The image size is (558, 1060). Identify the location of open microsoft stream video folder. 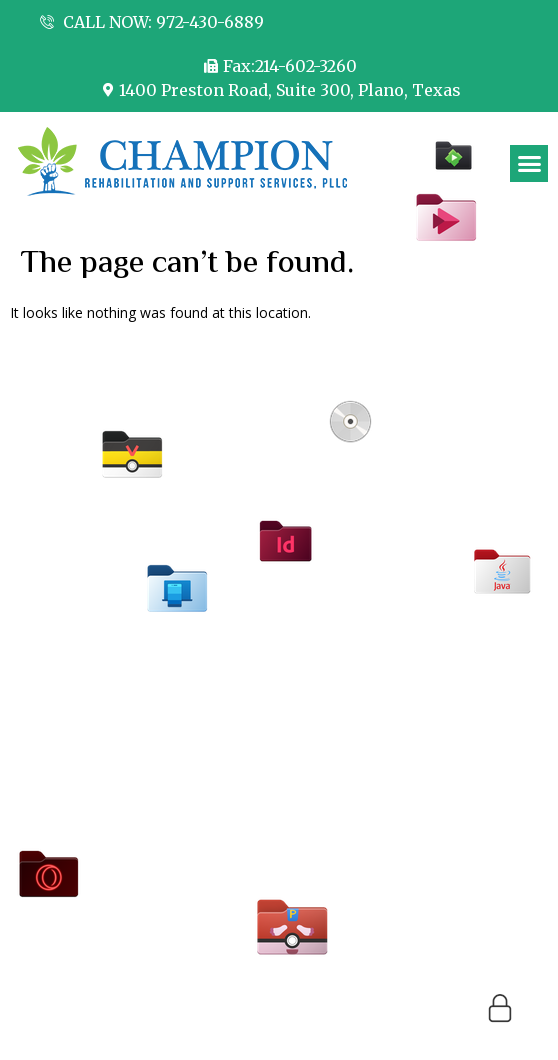
(446, 219).